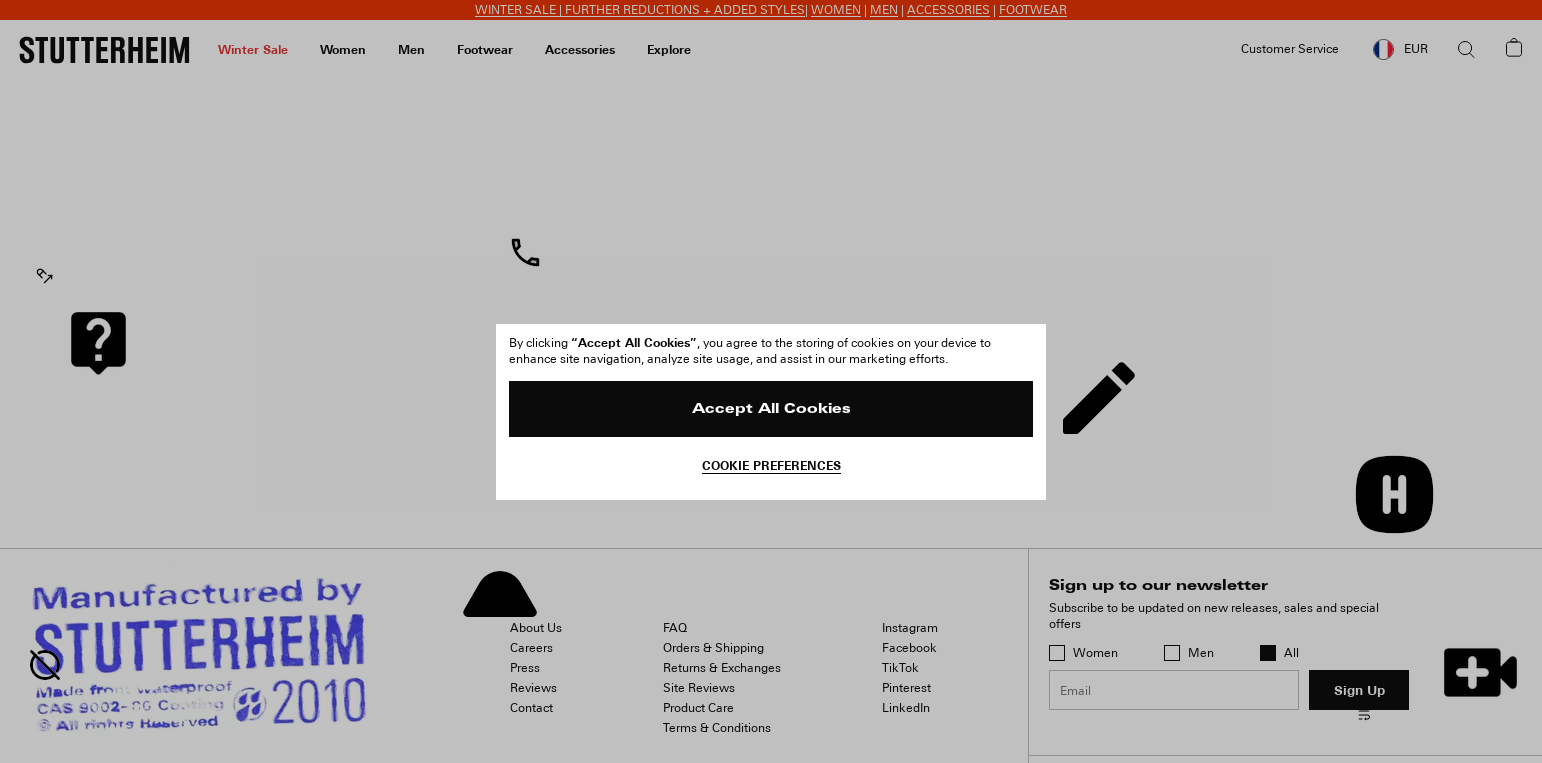 This screenshot has height=763, width=1542. I want to click on access live help or support chat, so click(98, 342).